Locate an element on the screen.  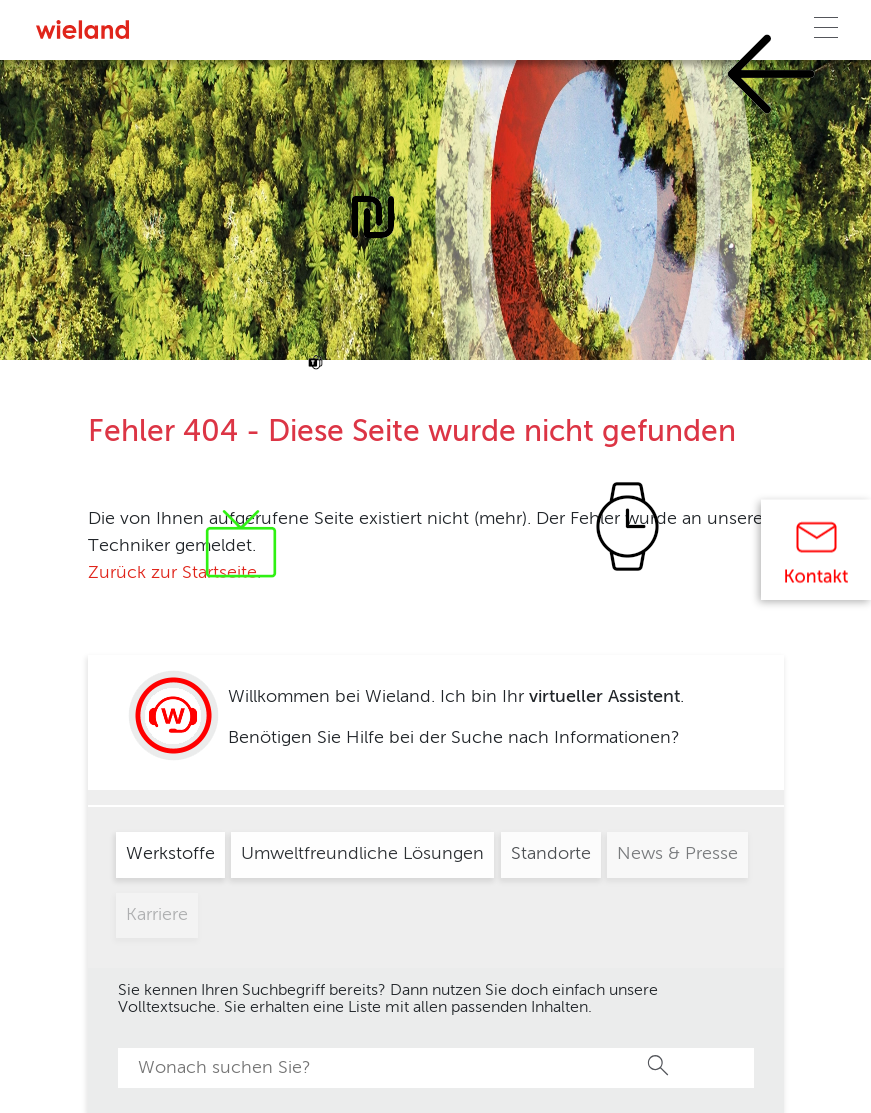
go back to the previous screen is located at coordinates (771, 74).